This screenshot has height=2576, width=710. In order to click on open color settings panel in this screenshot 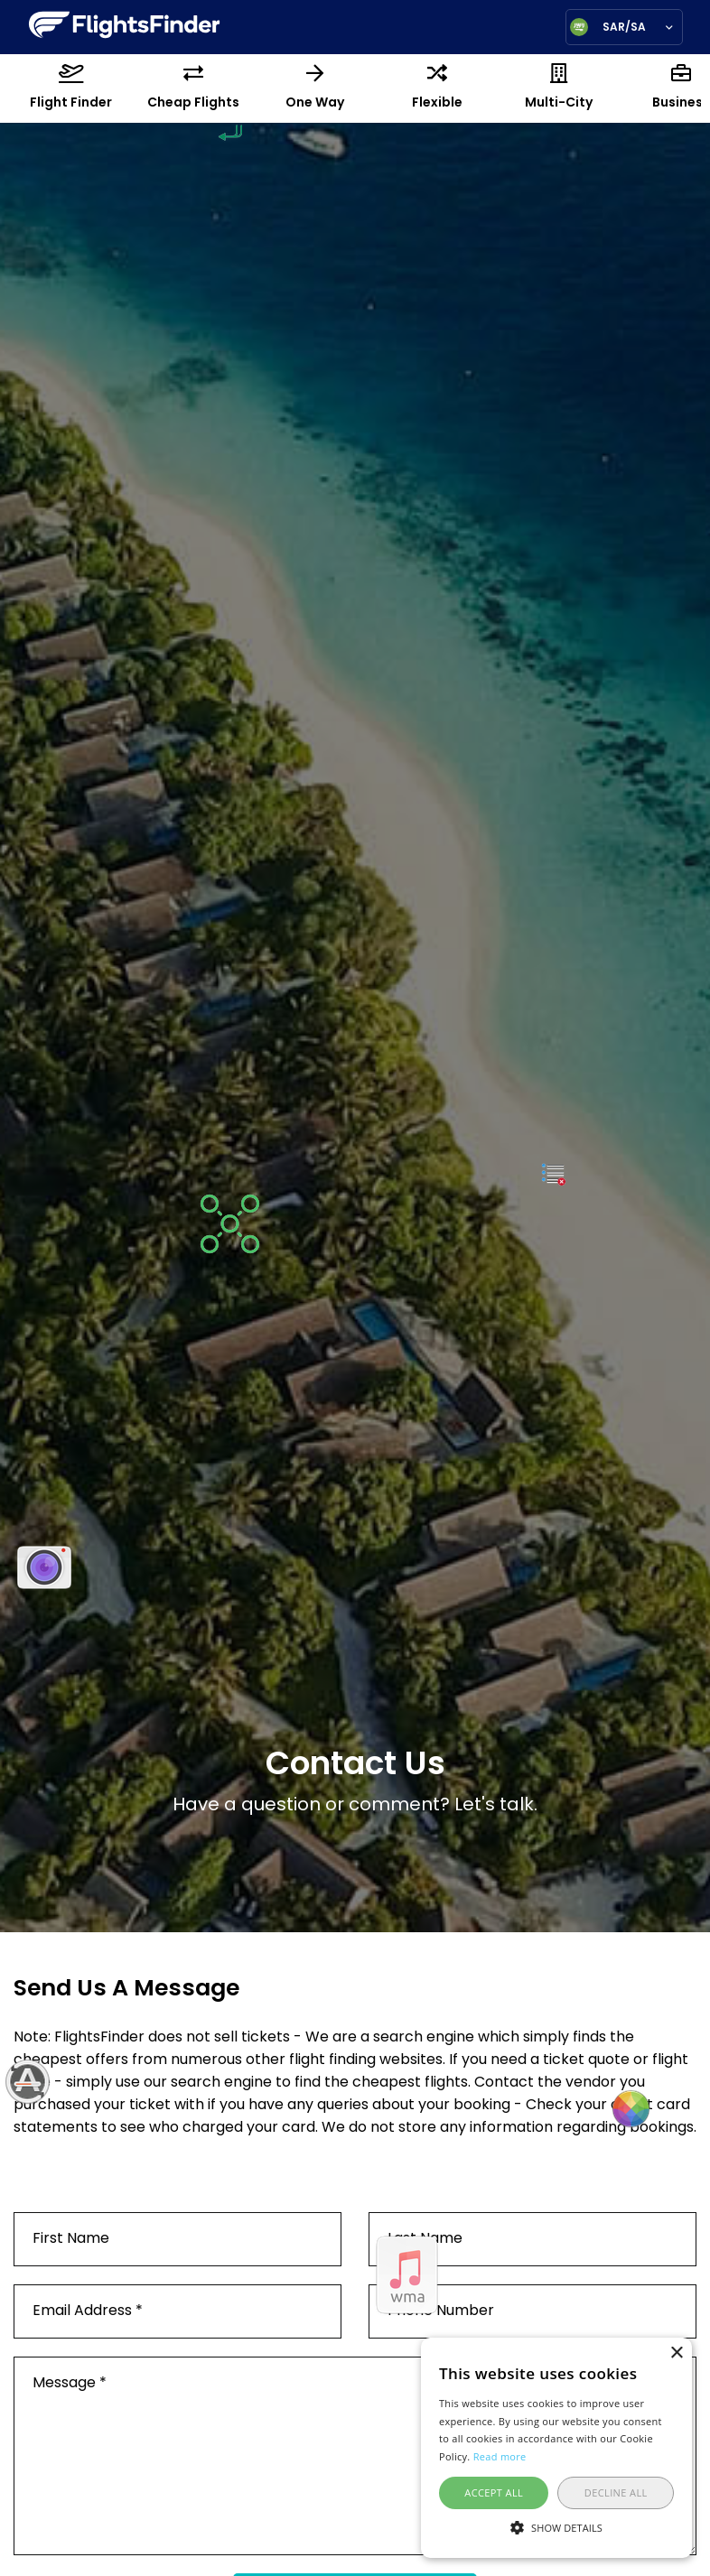, I will do `click(631, 2108)`.